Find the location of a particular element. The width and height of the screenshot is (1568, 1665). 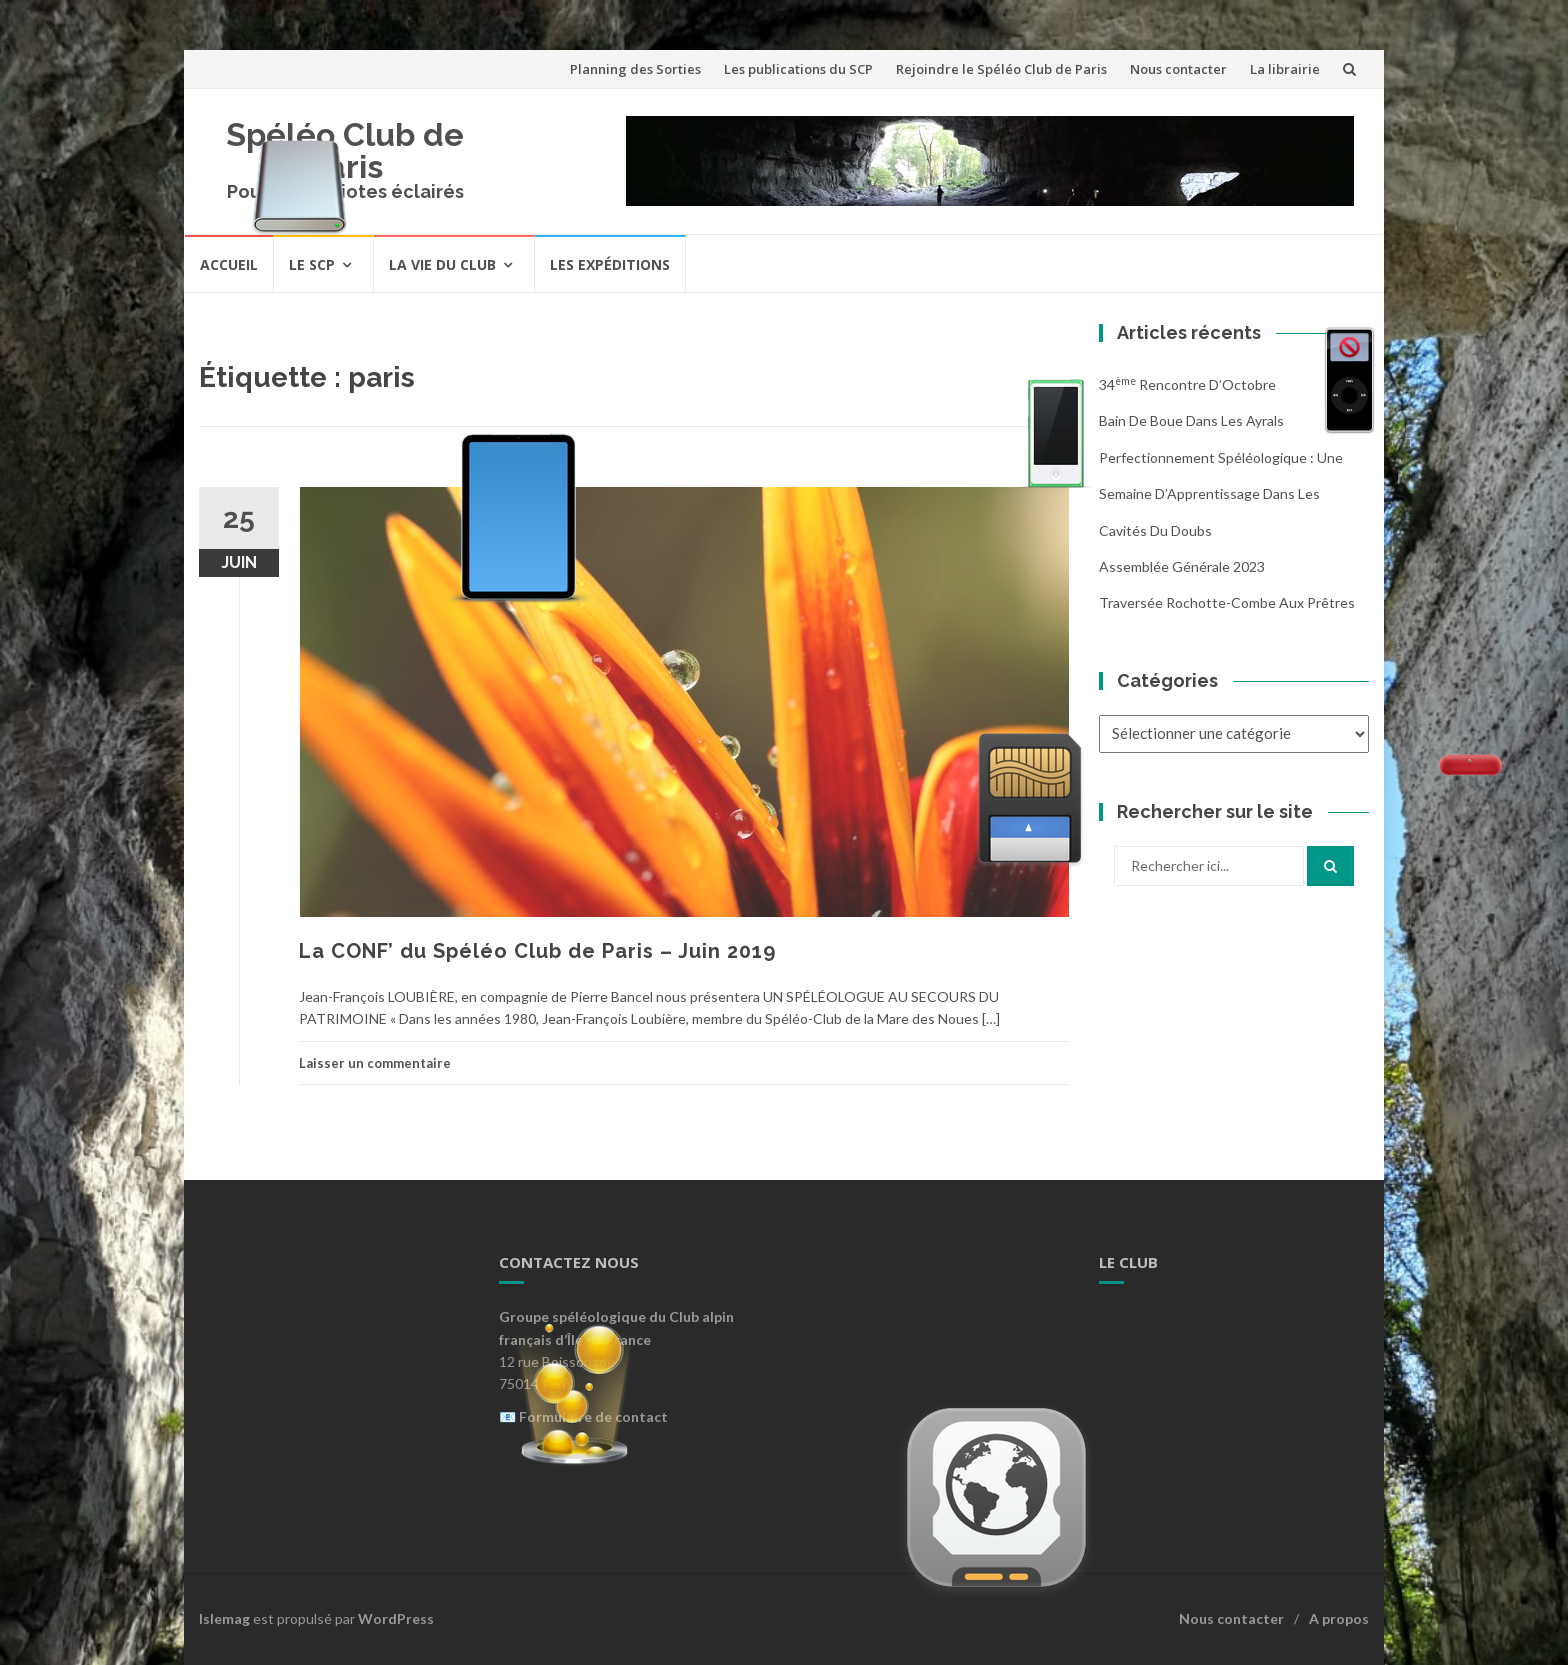

access particle emitter effects library in iMovie is located at coordinates (574, 1391).